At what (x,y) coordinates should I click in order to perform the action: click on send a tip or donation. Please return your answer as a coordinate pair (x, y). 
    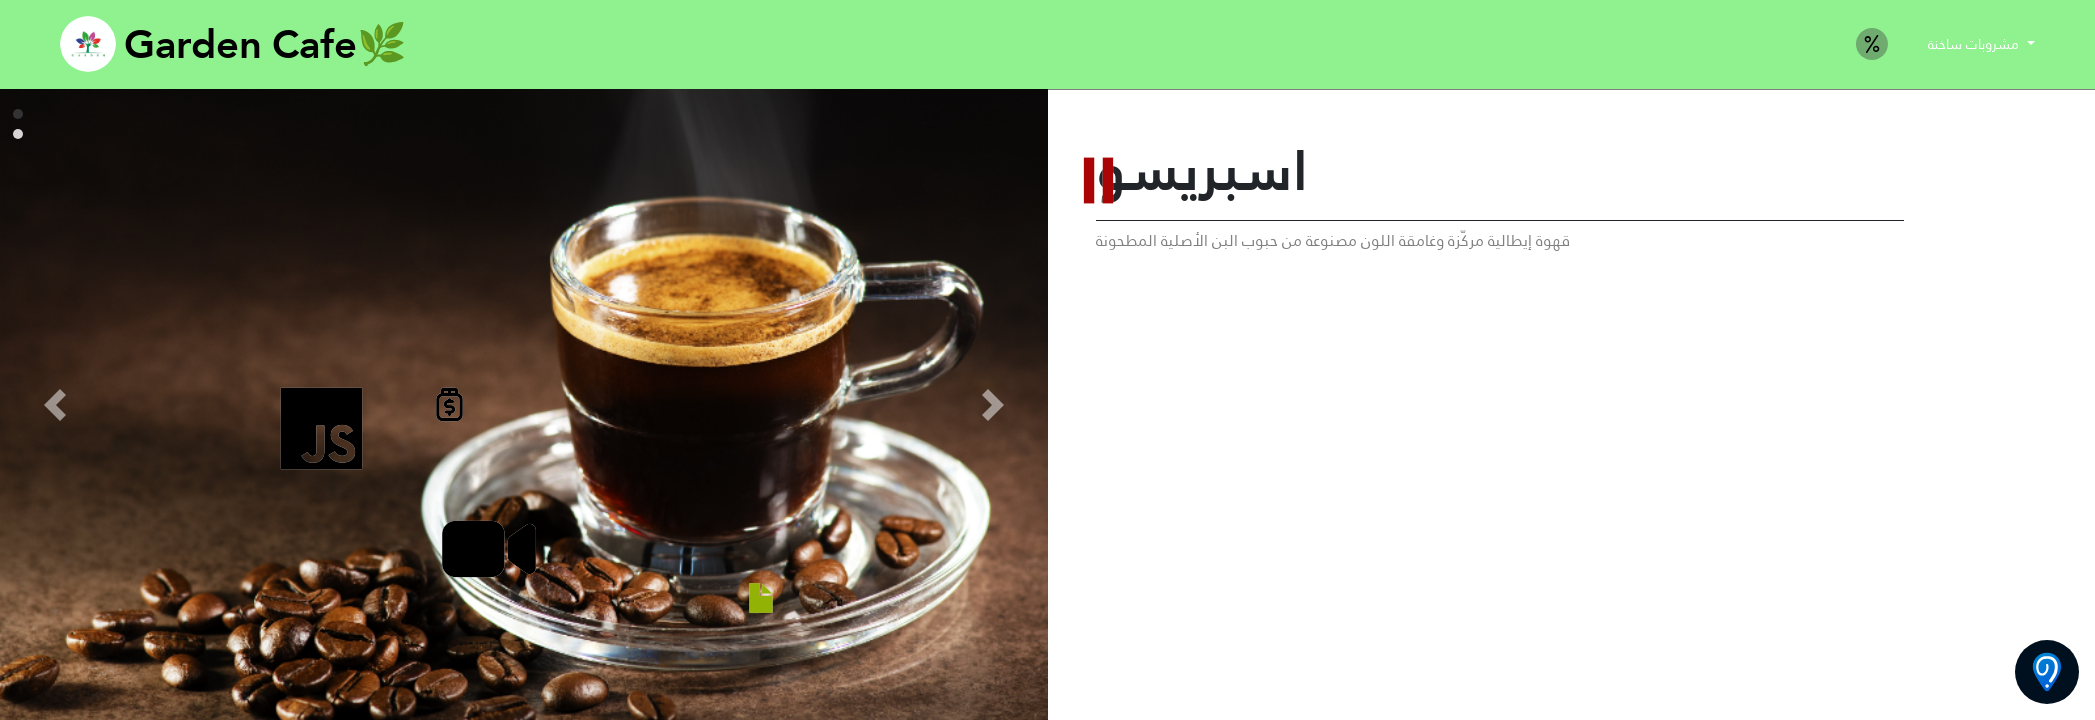
    Looking at the image, I should click on (449, 404).